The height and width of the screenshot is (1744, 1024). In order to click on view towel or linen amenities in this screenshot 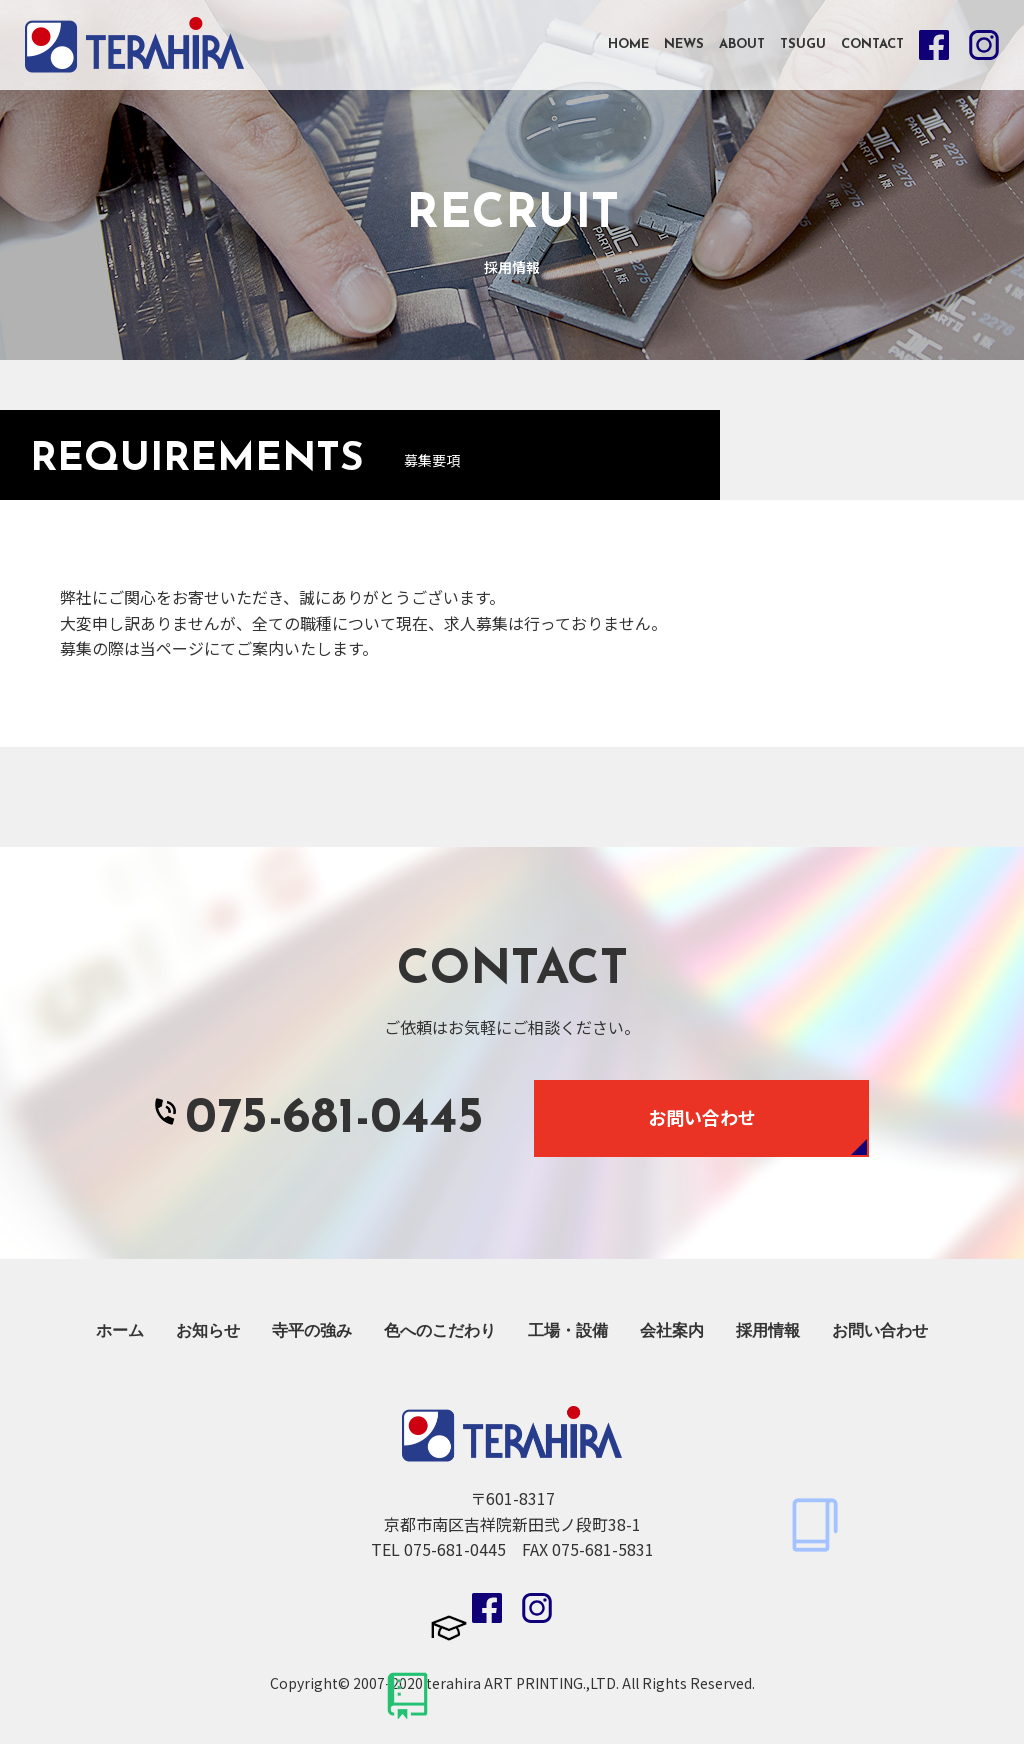, I will do `click(813, 1525)`.